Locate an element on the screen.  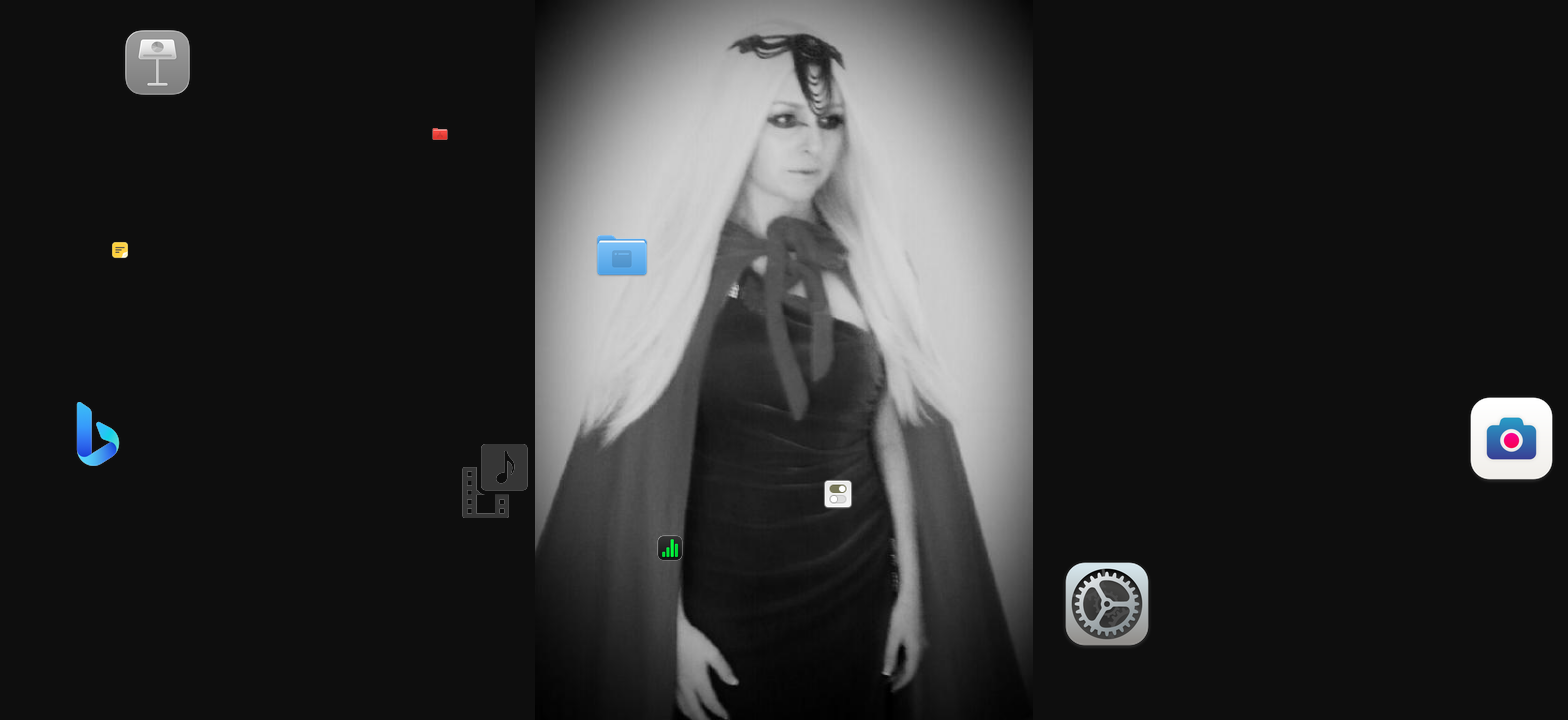
open the Bing search app is located at coordinates (98, 434).